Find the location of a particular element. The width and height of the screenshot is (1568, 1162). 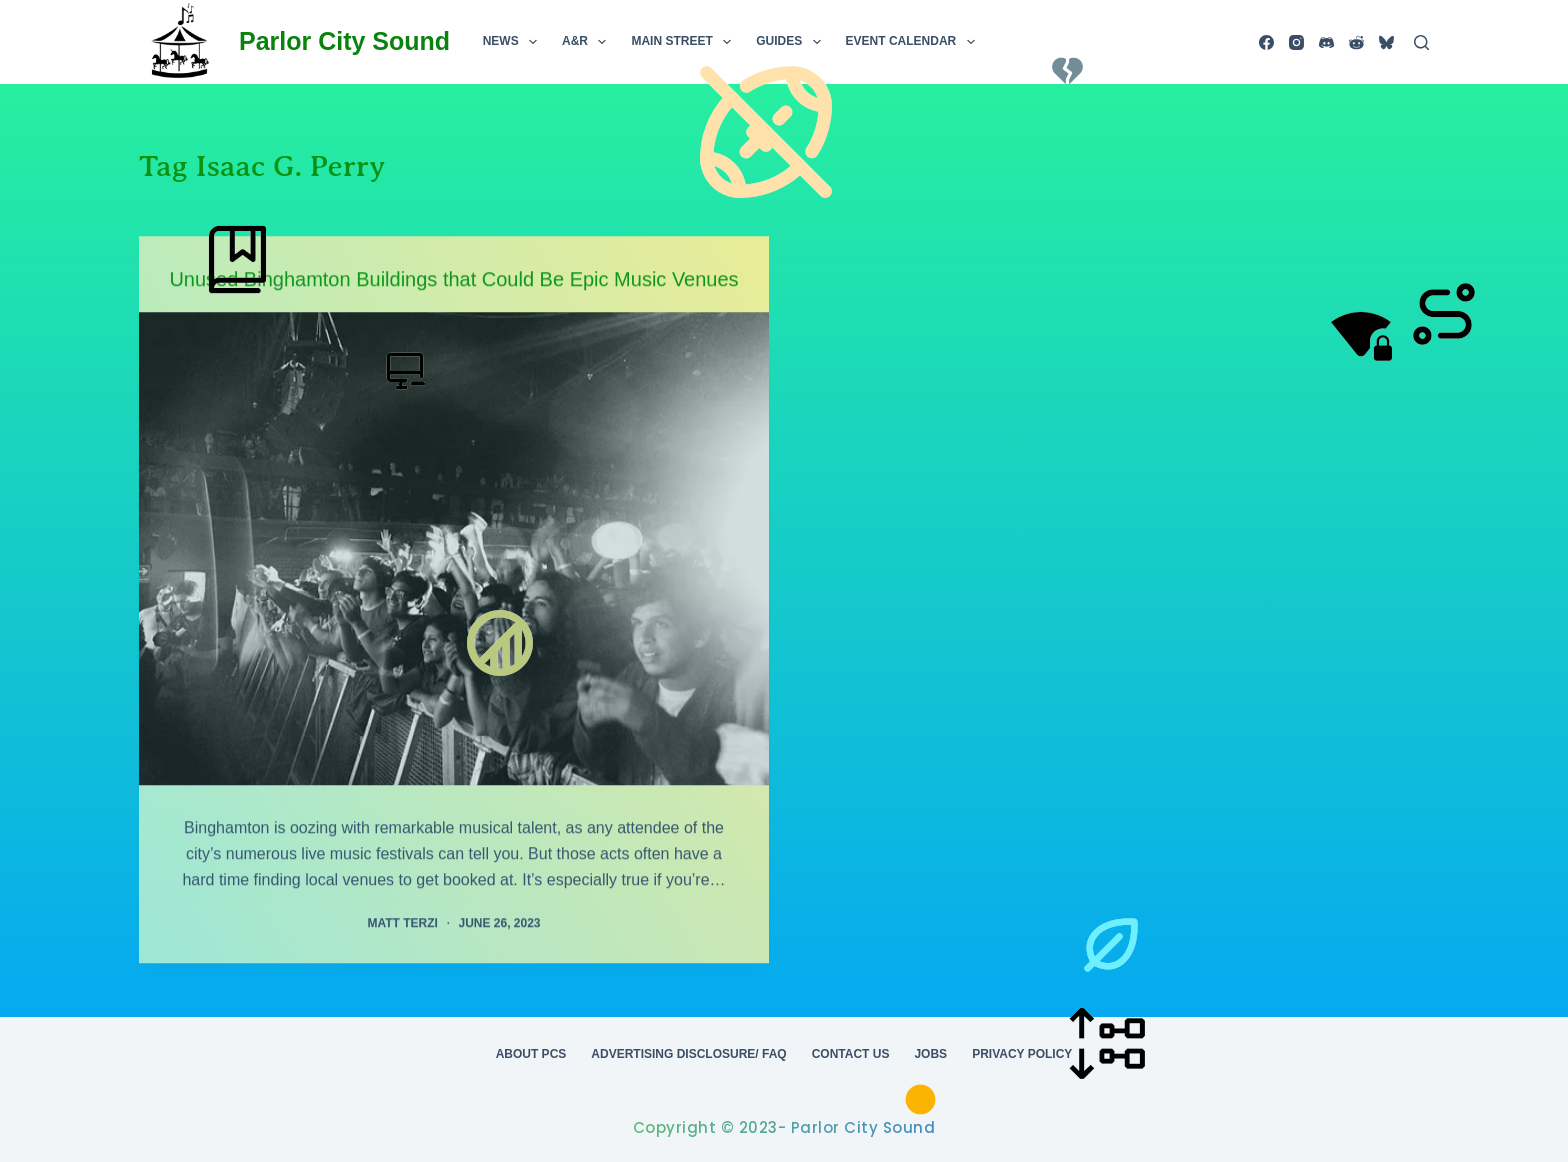

disable football notifications is located at coordinates (766, 132).